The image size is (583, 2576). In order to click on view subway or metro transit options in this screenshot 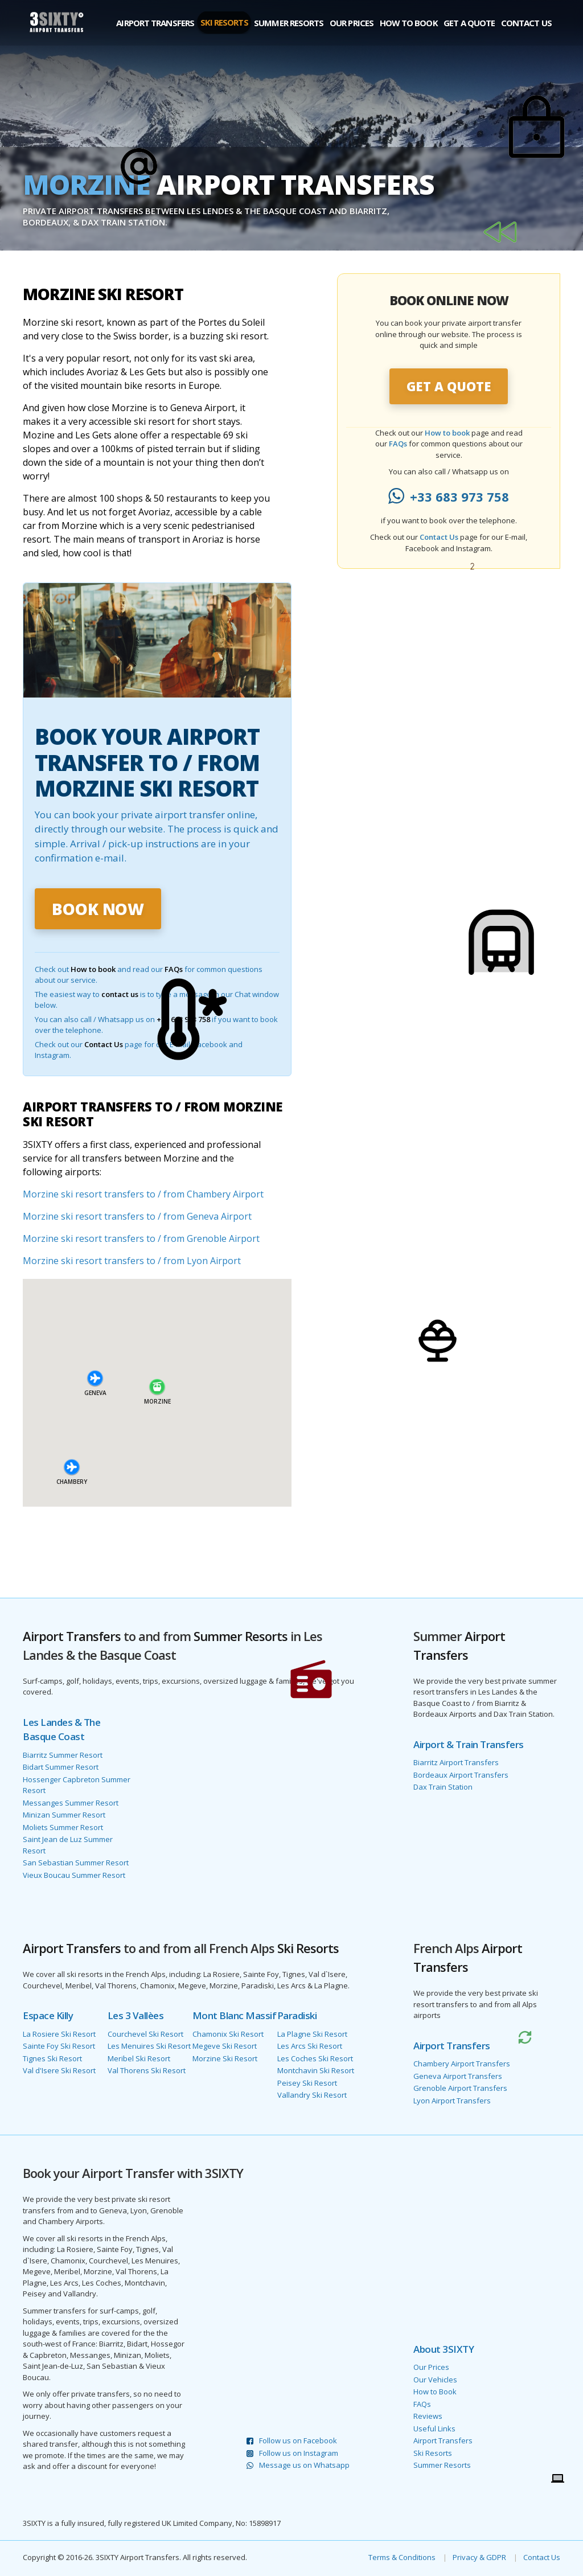, I will do `click(501, 945)`.